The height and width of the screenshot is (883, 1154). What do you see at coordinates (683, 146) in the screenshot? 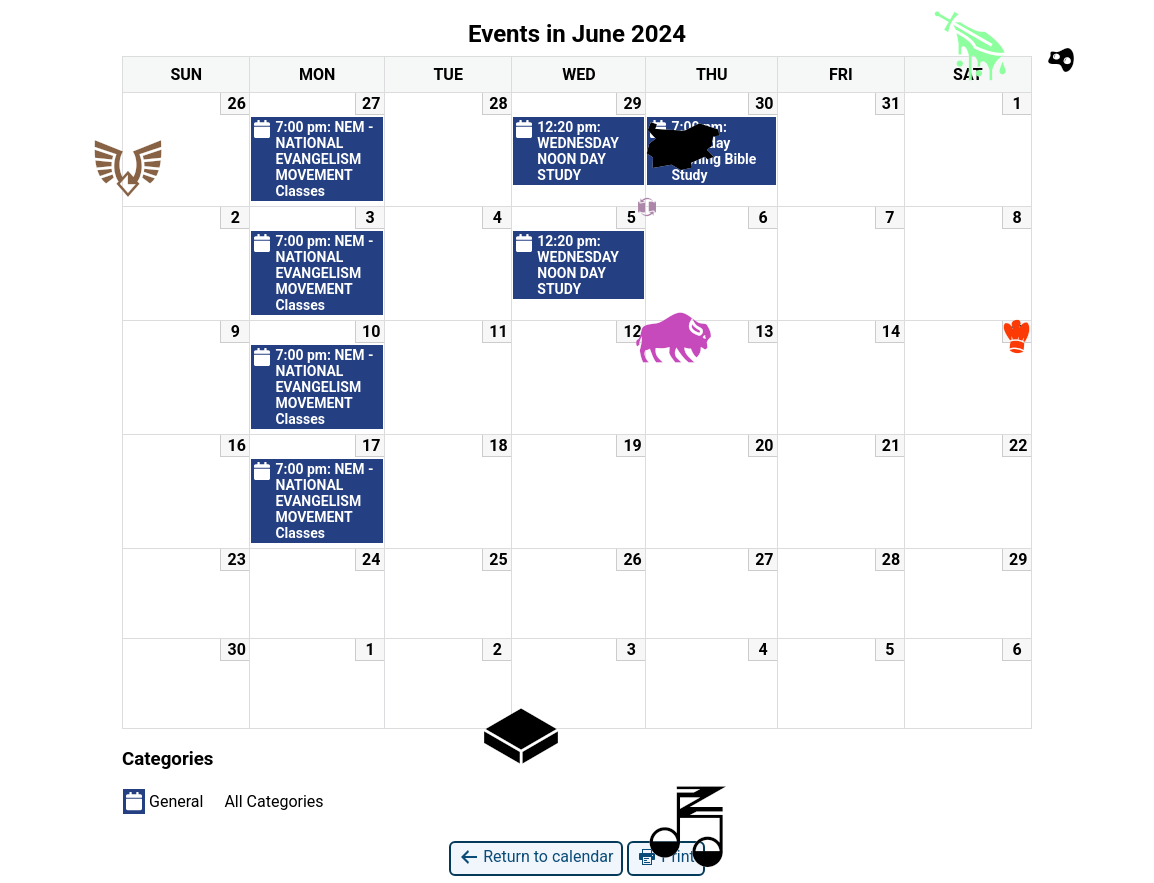
I see `select bulgaria as your country or region` at bounding box center [683, 146].